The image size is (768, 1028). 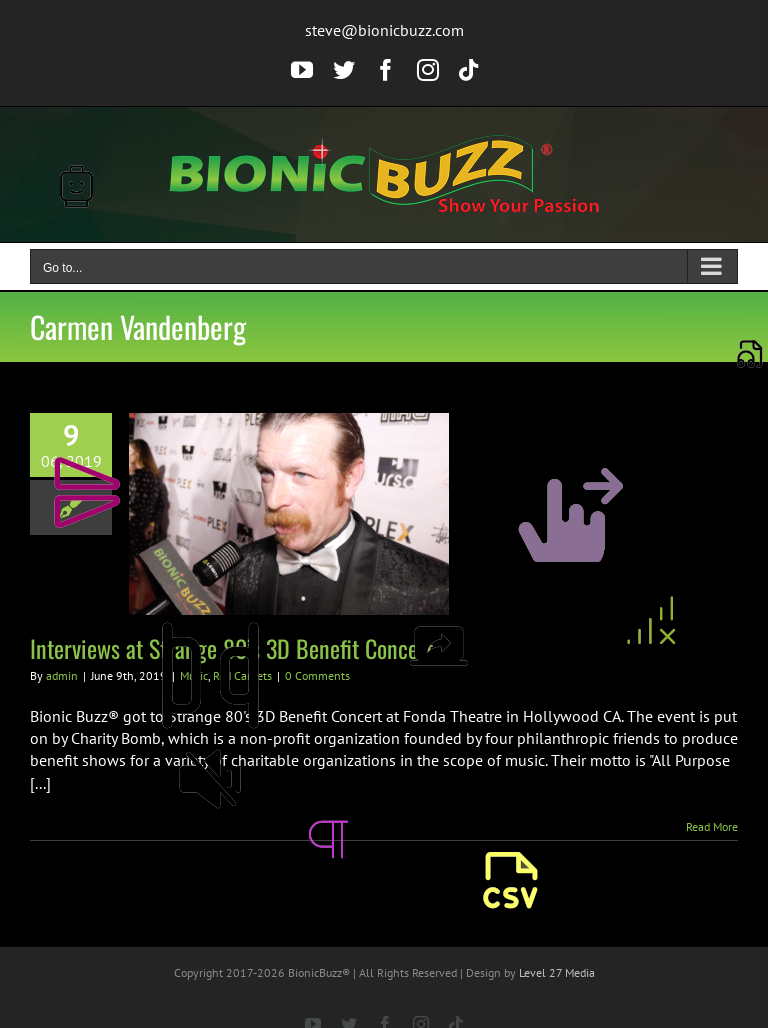 What do you see at coordinates (76, 186) in the screenshot?
I see `lego or building block themed feature` at bounding box center [76, 186].